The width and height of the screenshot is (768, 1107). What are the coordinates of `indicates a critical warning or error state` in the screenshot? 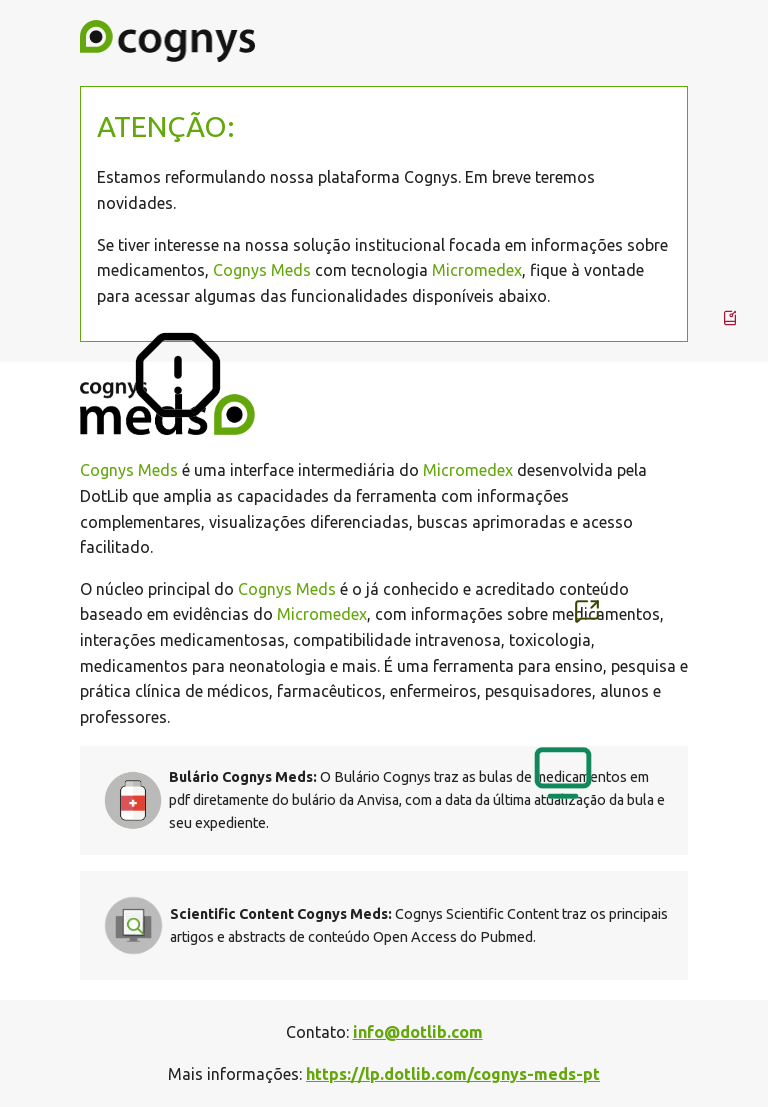 It's located at (178, 375).